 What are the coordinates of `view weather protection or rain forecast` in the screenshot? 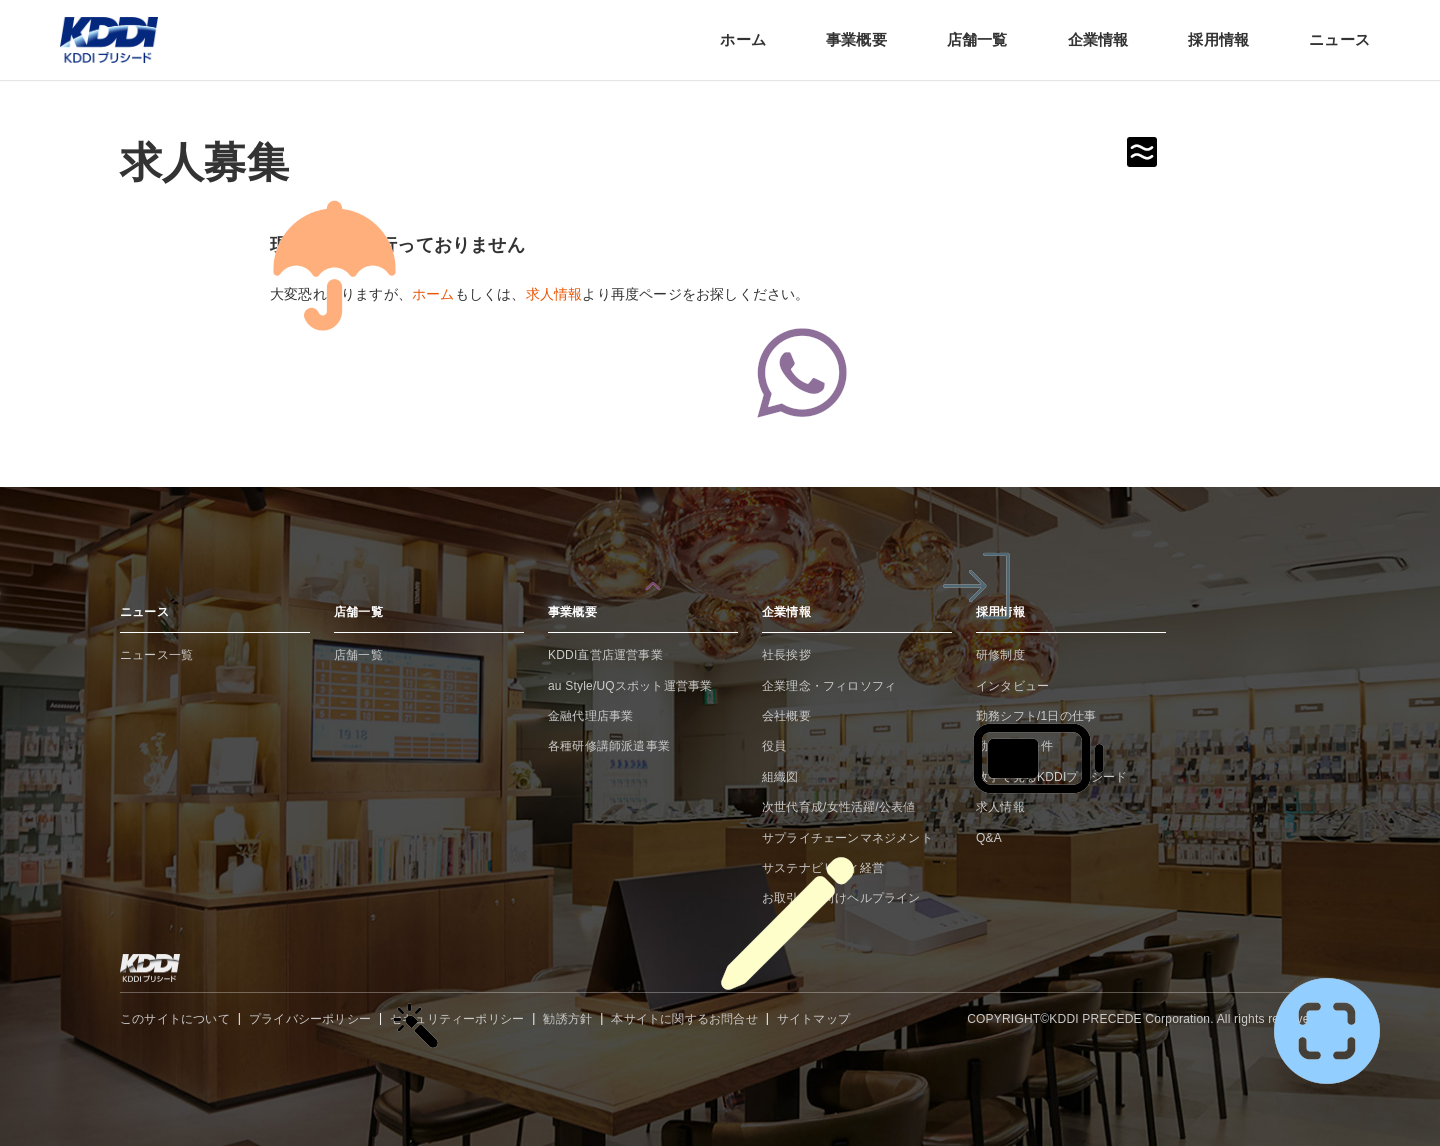 It's located at (334, 269).